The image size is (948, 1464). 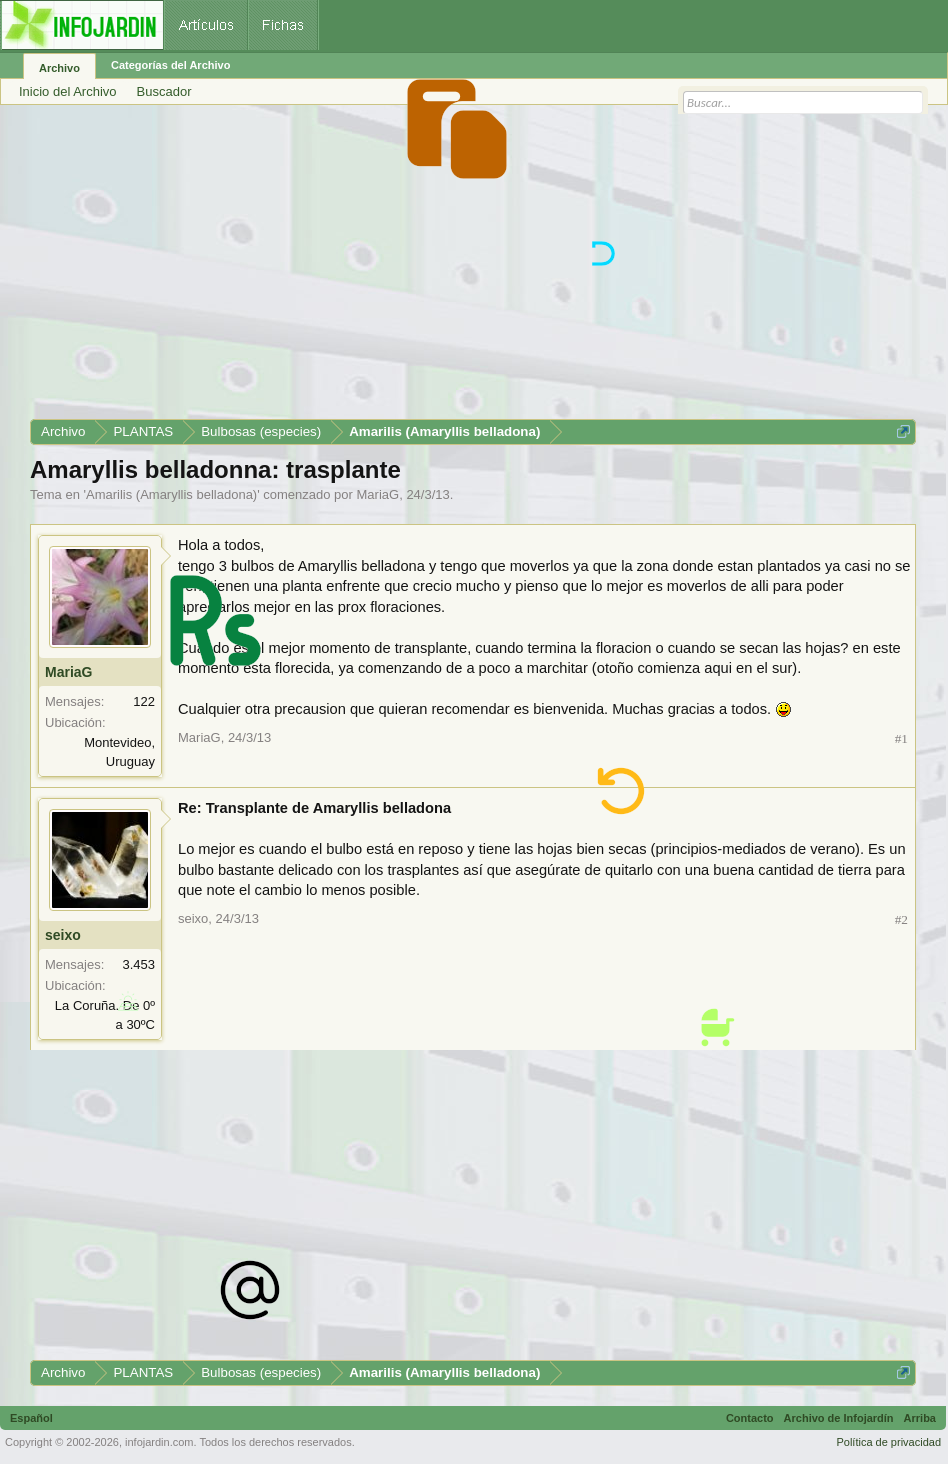 What do you see at coordinates (715, 1027) in the screenshot?
I see `access baby or parenting-related features` at bounding box center [715, 1027].